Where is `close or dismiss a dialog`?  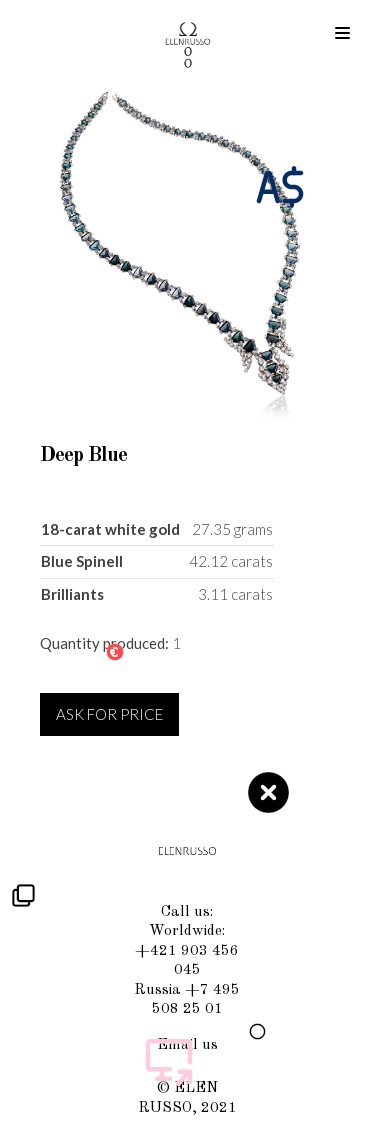 close or dismiss a dialog is located at coordinates (268, 792).